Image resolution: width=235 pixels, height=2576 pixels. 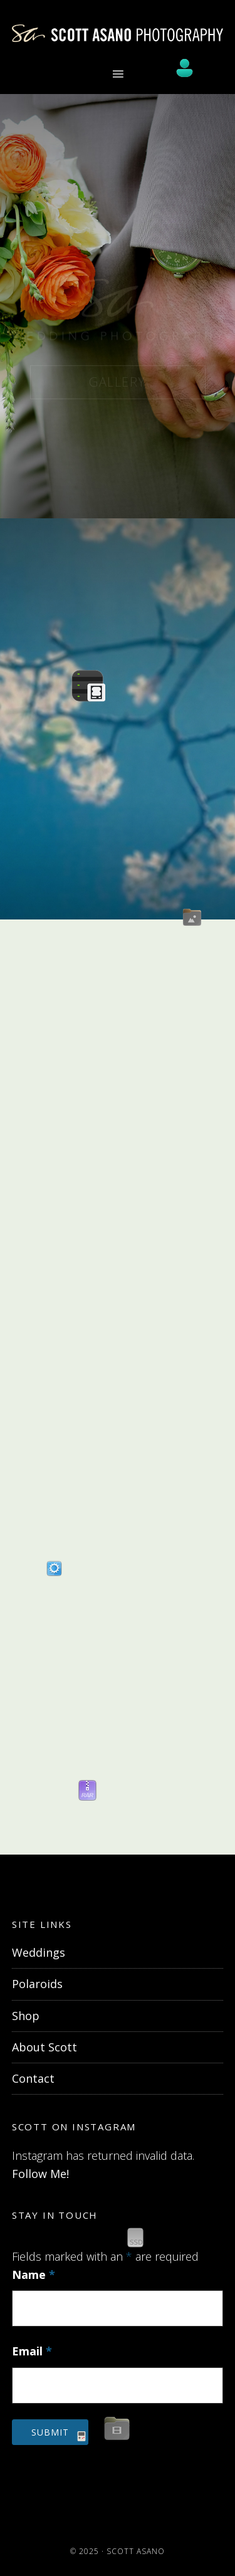 What do you see at coordinates (192, 917) in the screenshot?
I see `open your pictures folder` at bounding box center [192, 917].